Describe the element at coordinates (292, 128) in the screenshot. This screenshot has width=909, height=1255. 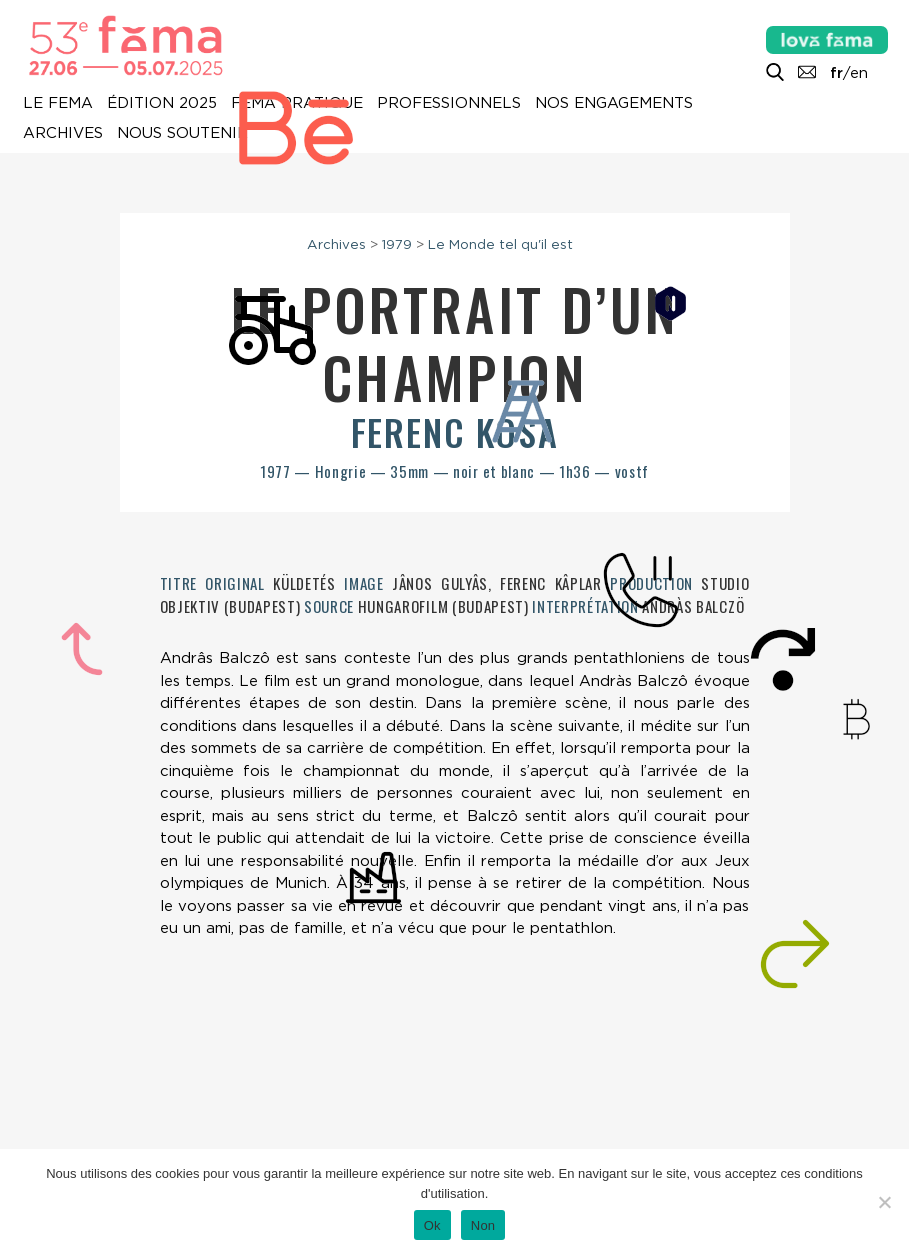
I see `visit behance profile or portfolio` at that location.